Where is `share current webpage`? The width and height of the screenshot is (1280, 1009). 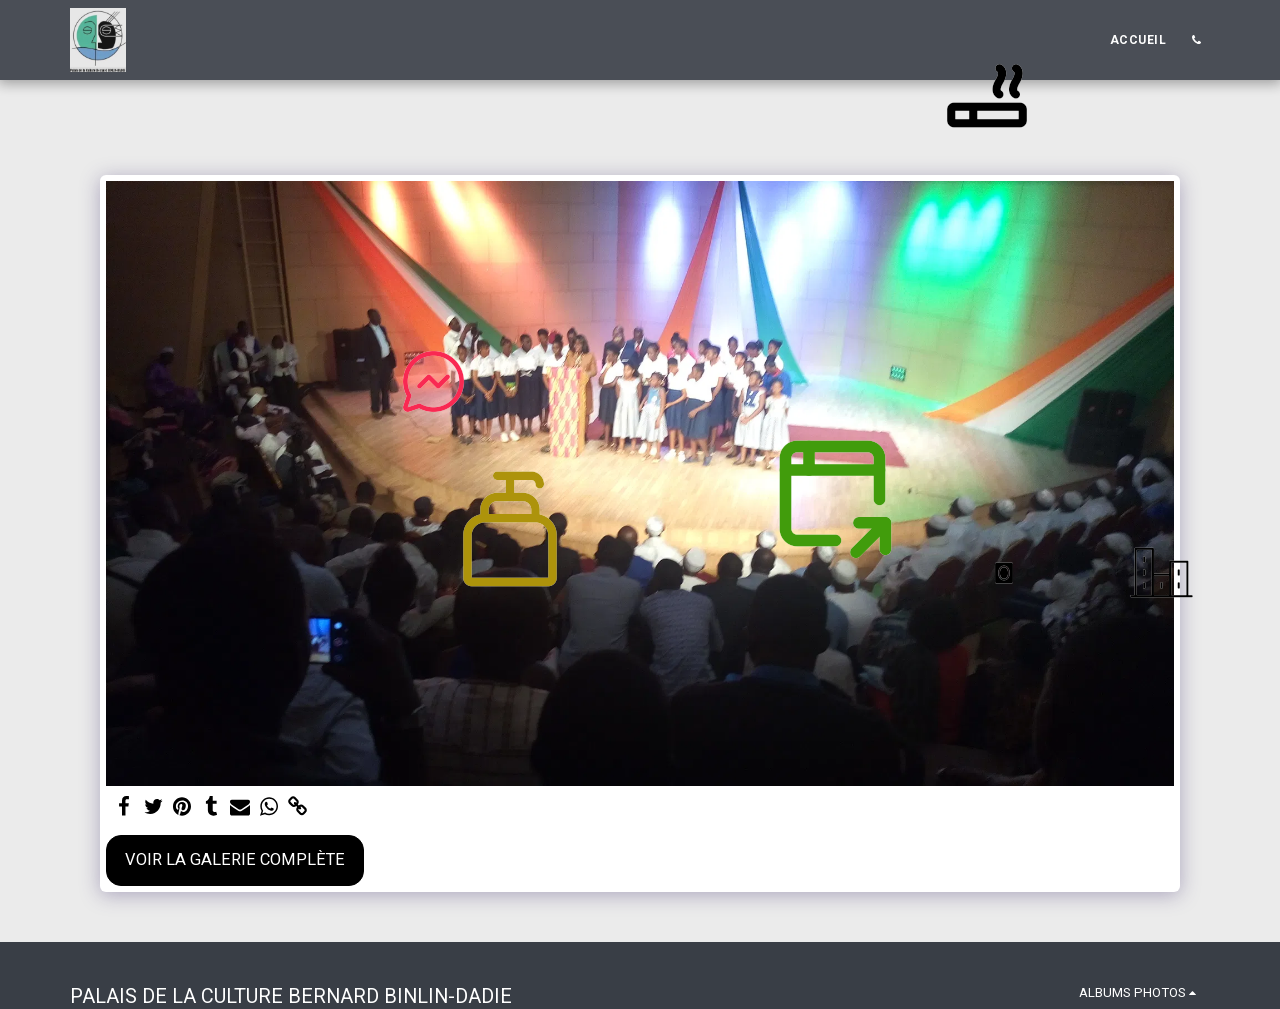
share current webpage is located at coordinates (832, 493).